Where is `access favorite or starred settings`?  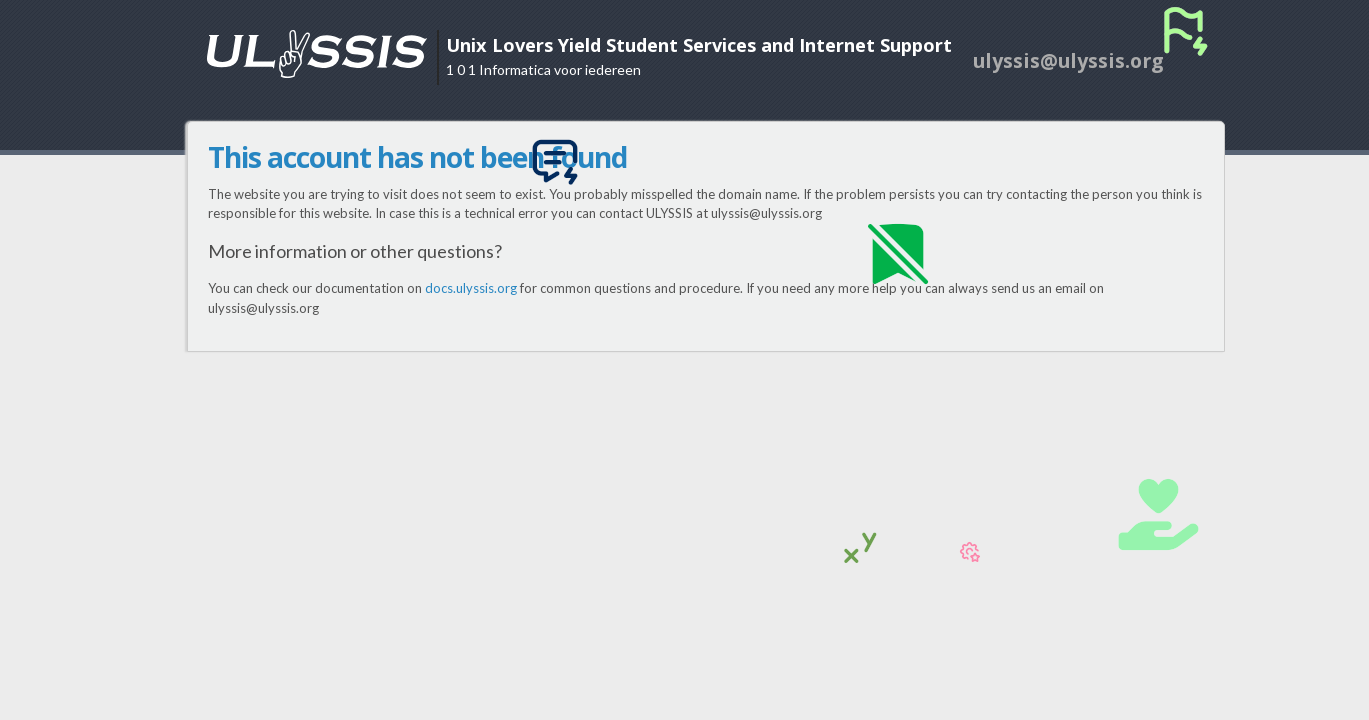
access favorite or starred settings is located at coordinates (969, 551).